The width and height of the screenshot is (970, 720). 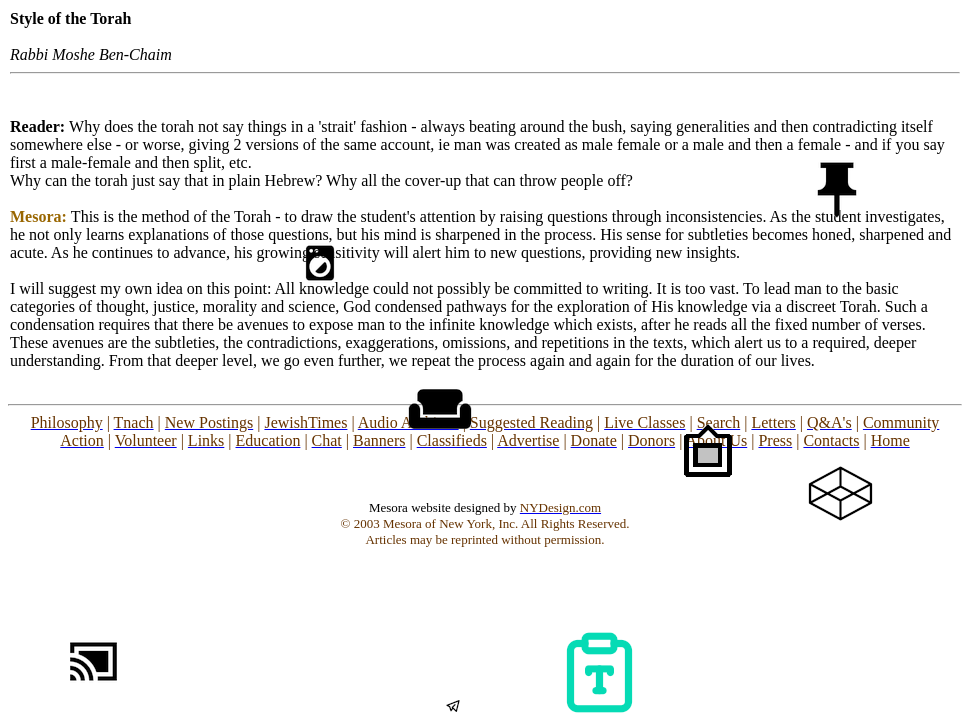 I want to click on open telegram messaging app, so click(x=453, y=706).